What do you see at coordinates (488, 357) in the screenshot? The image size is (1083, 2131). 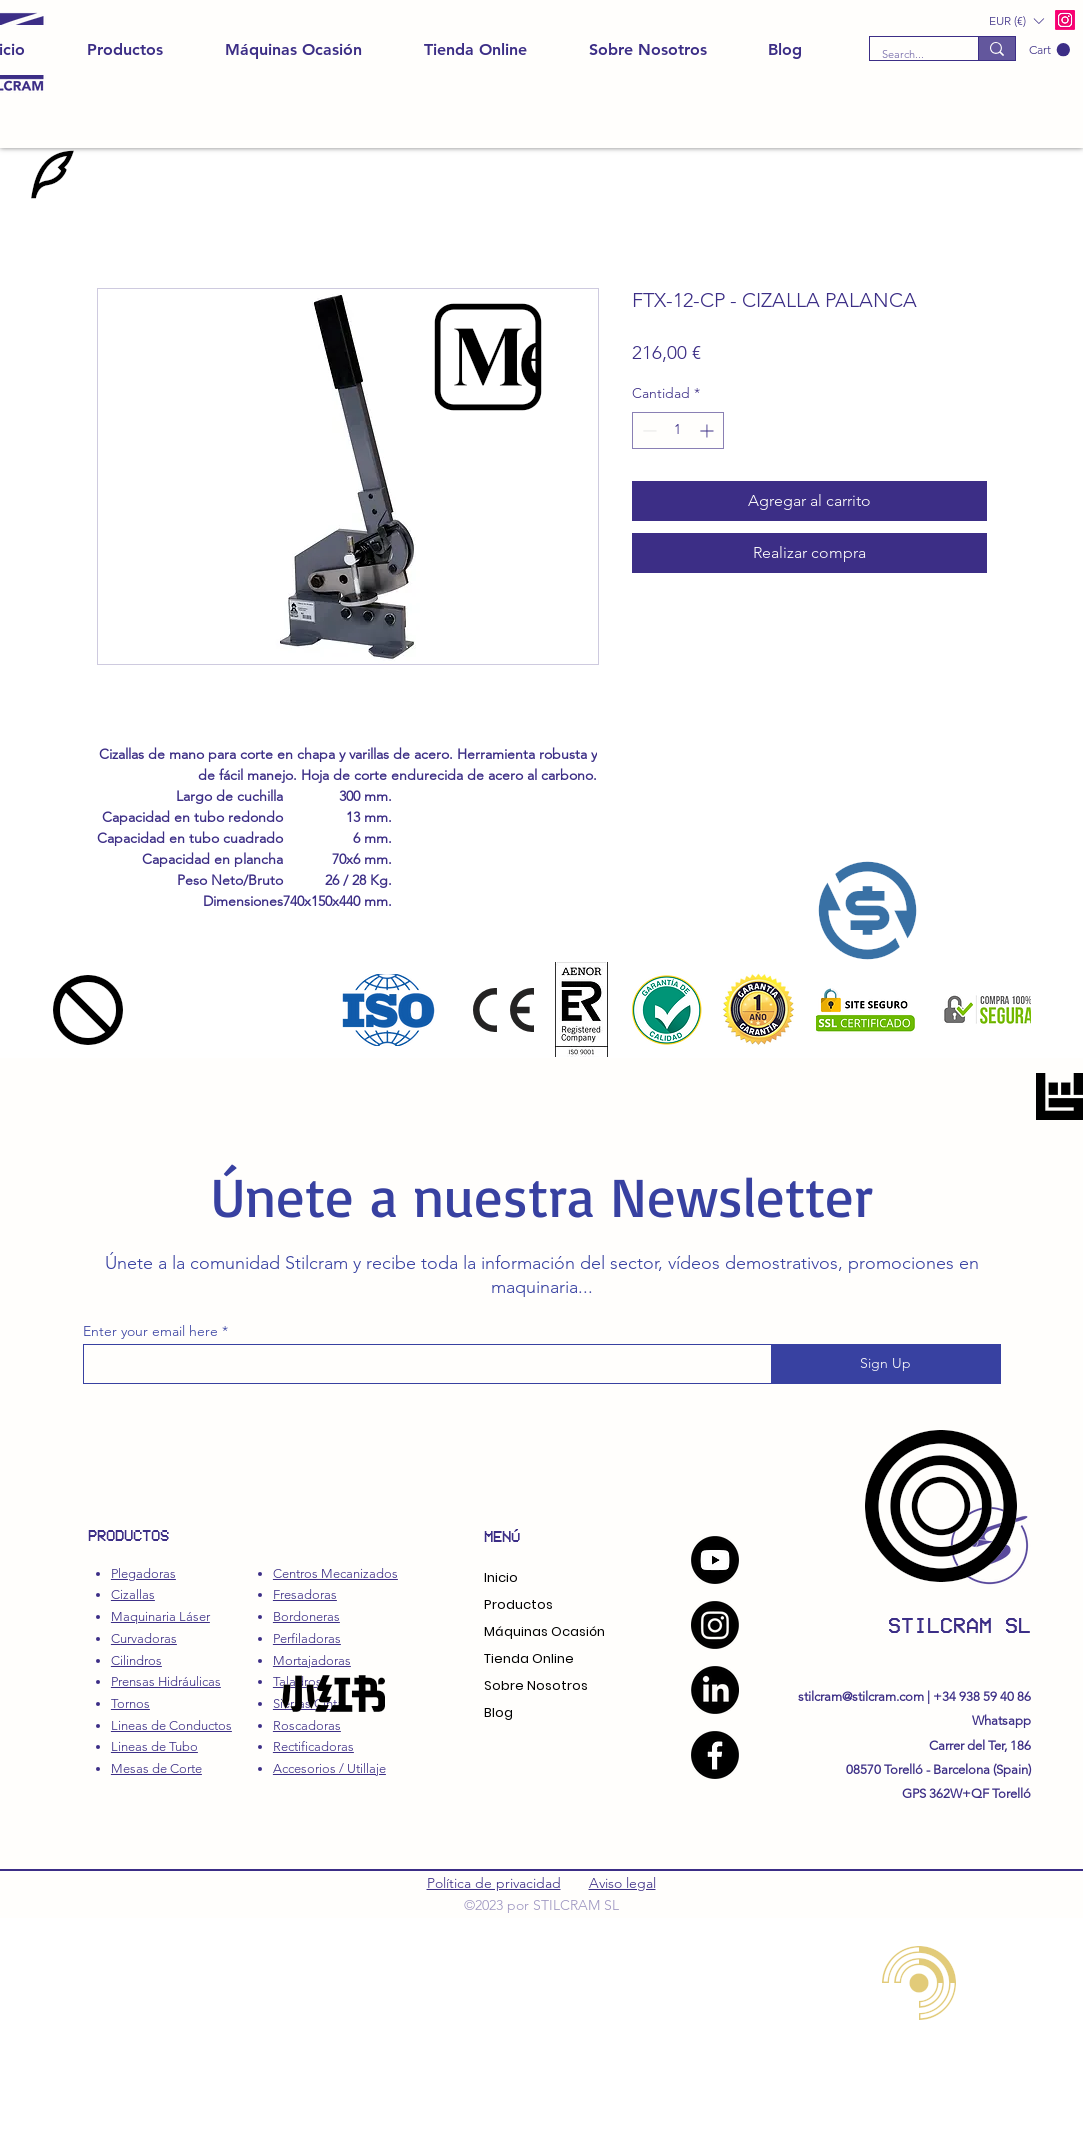 I see `open the Medium app` at bounding box center [488, 357].